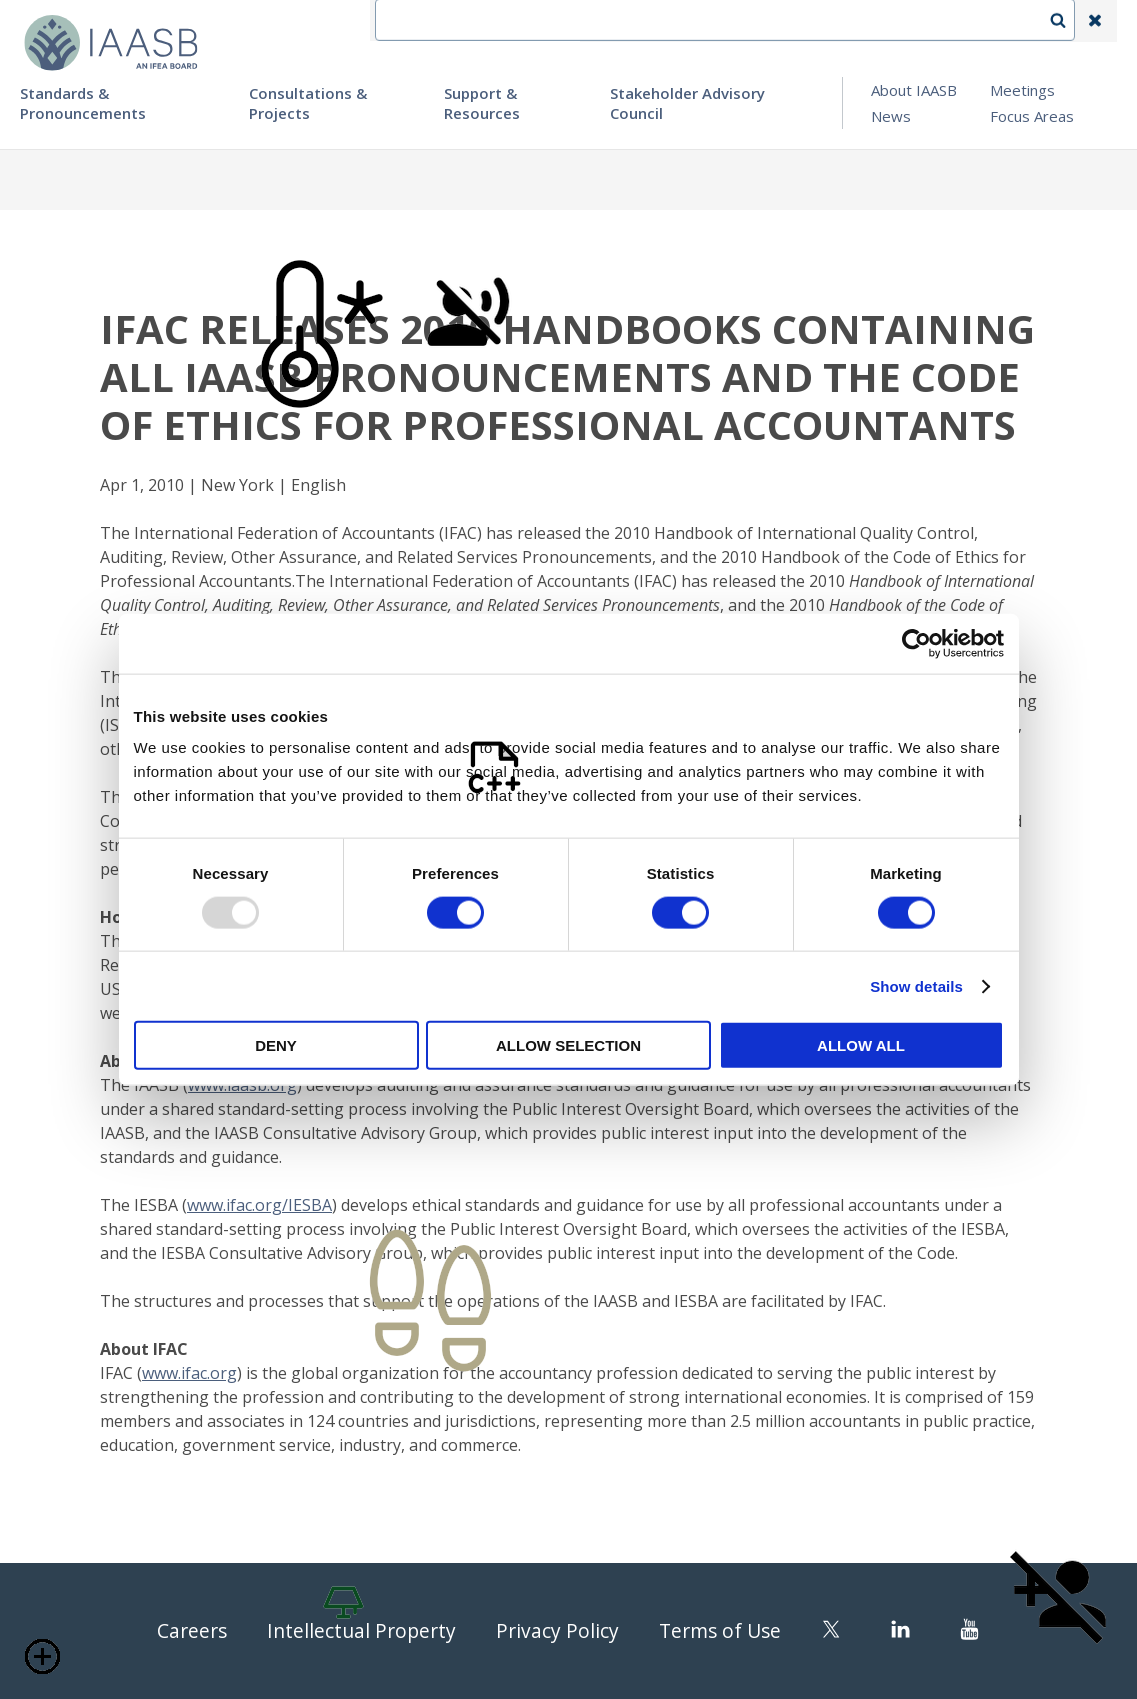 The image size is (1137, 1699). I want to click on view step count or walking activity, so click(430, 1300).